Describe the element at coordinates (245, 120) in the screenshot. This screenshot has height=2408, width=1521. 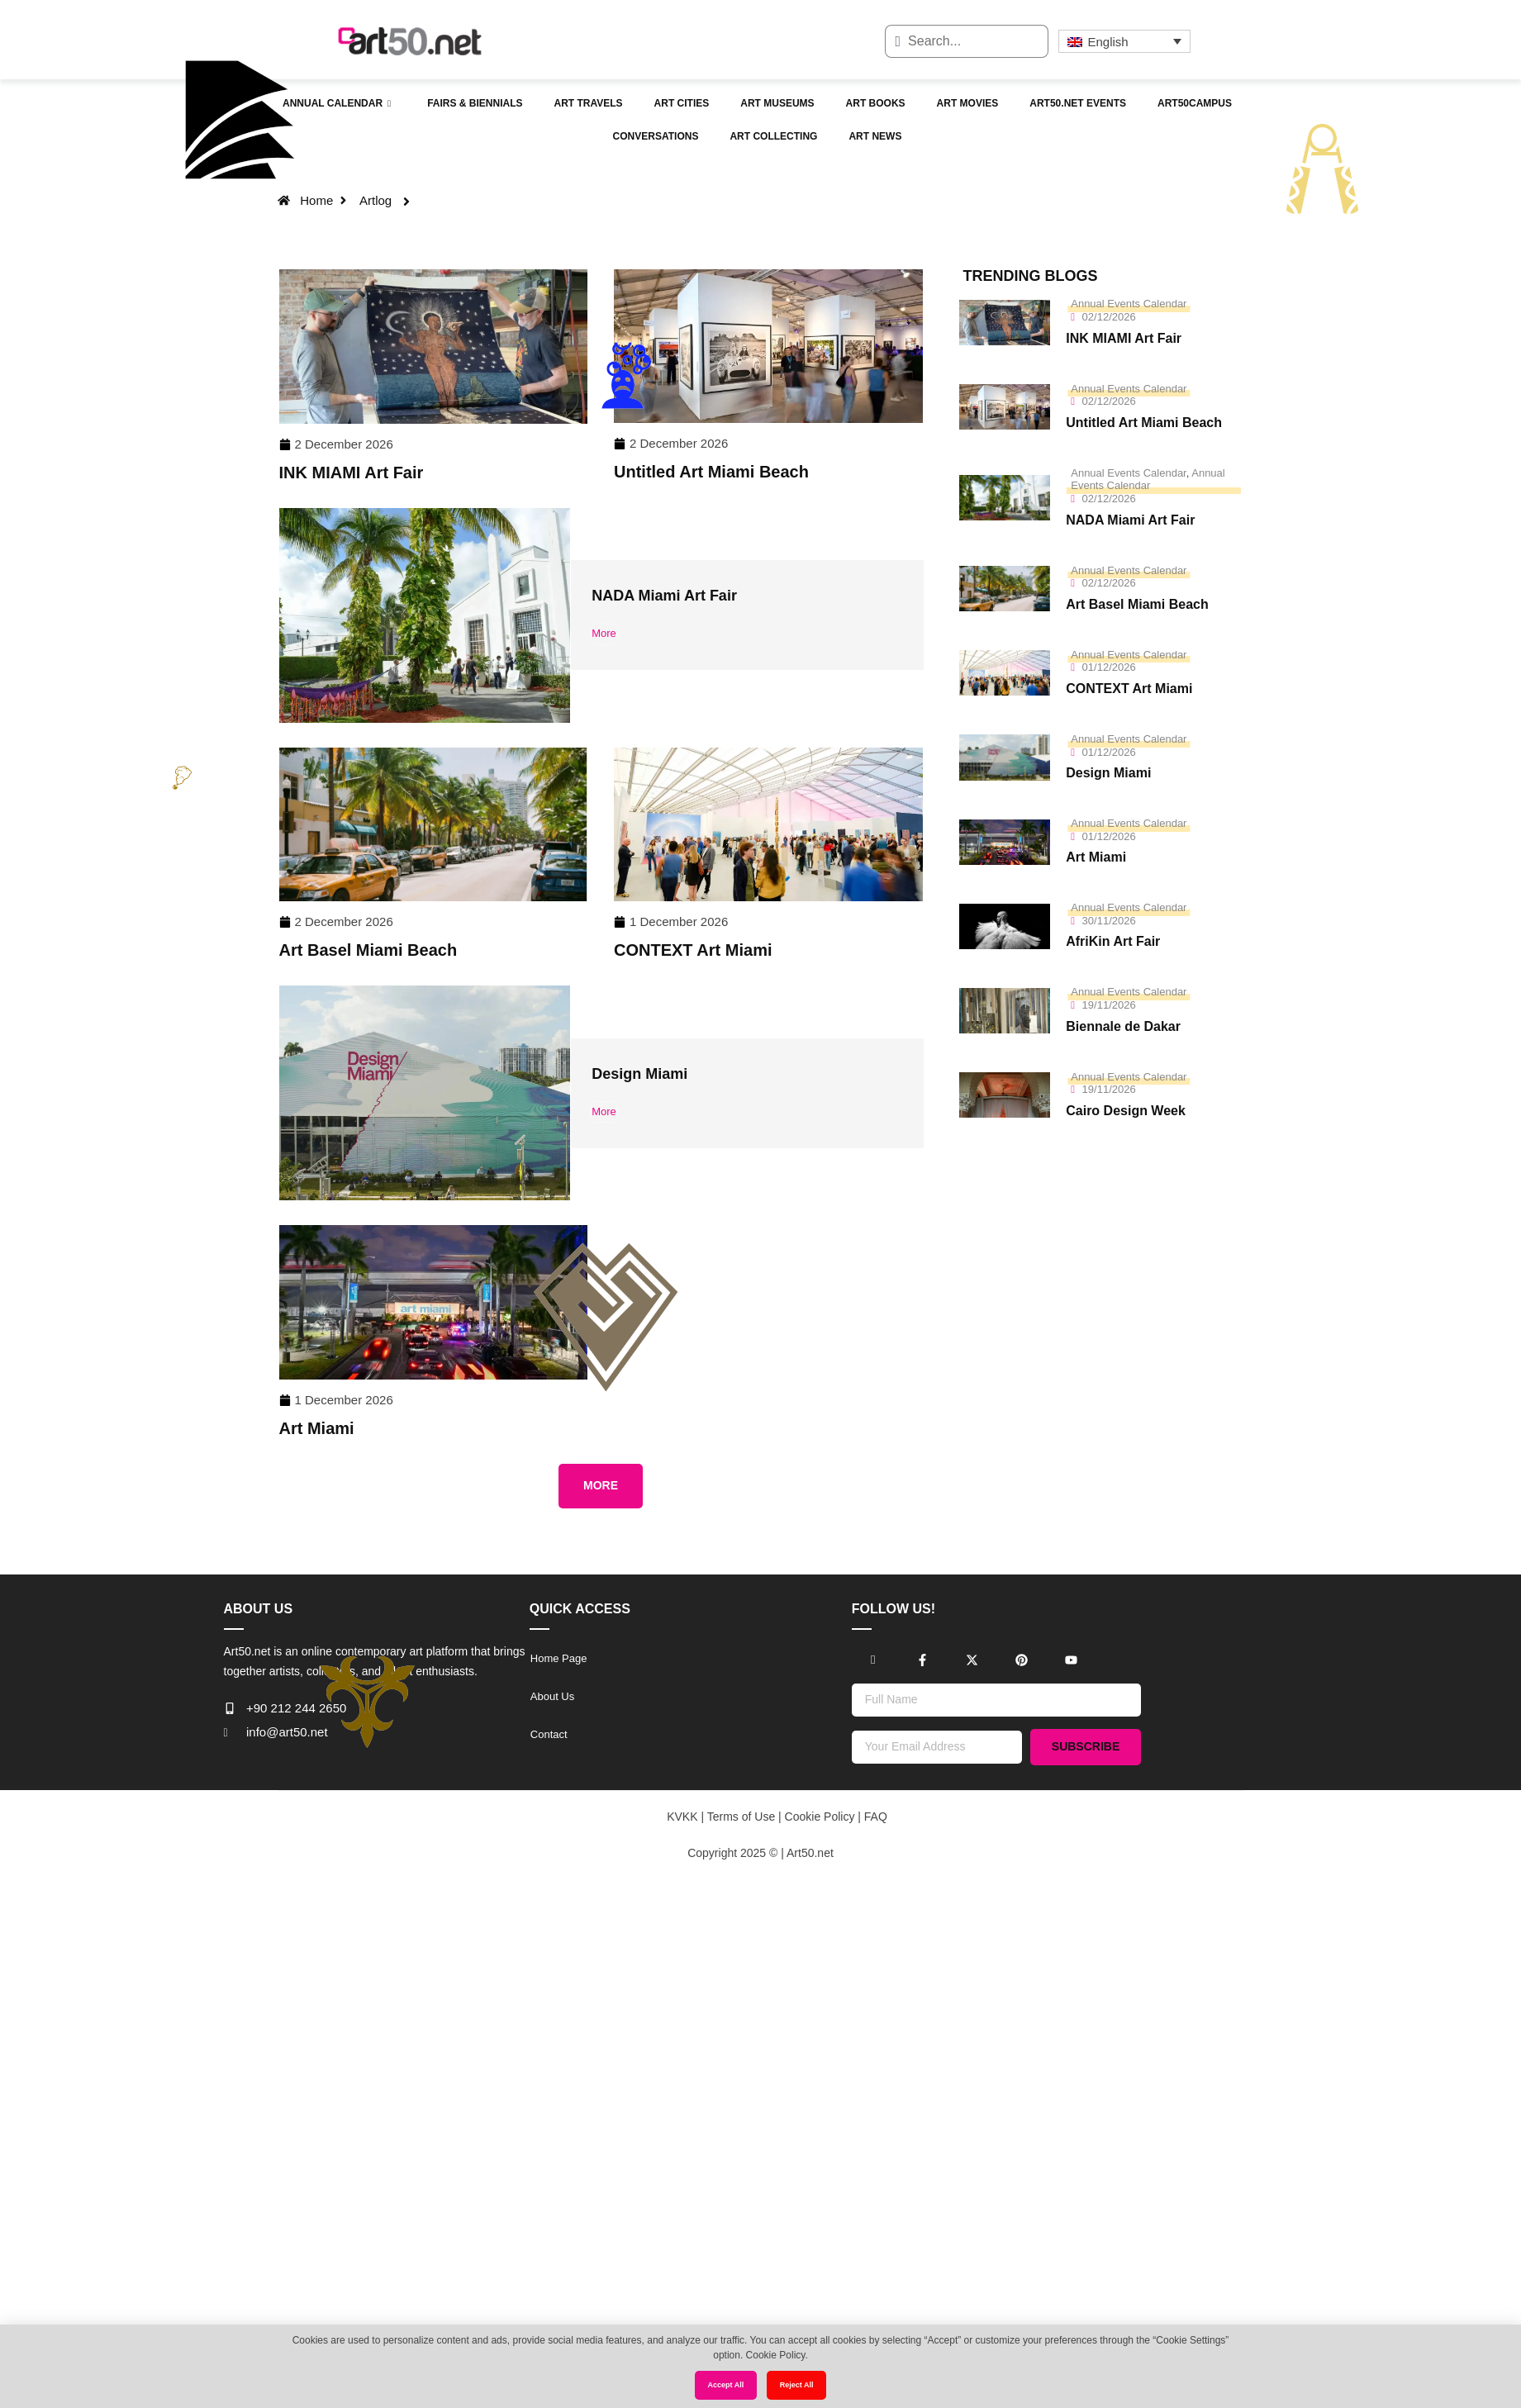
I see `view documents or files` at that location.